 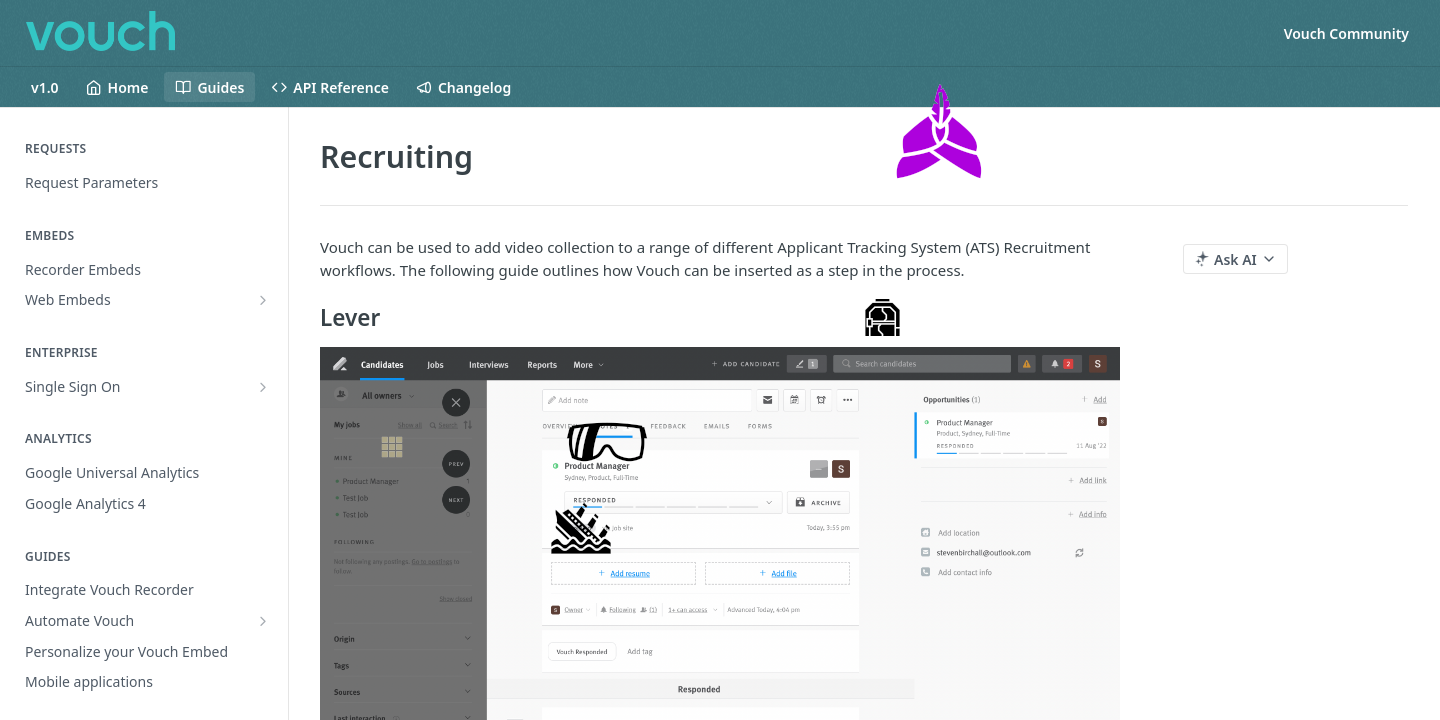 What do you see at coordinates (940, 132) in the screenshot?
I see `select turban headwear for character customization` at bounding box center [940, 132].